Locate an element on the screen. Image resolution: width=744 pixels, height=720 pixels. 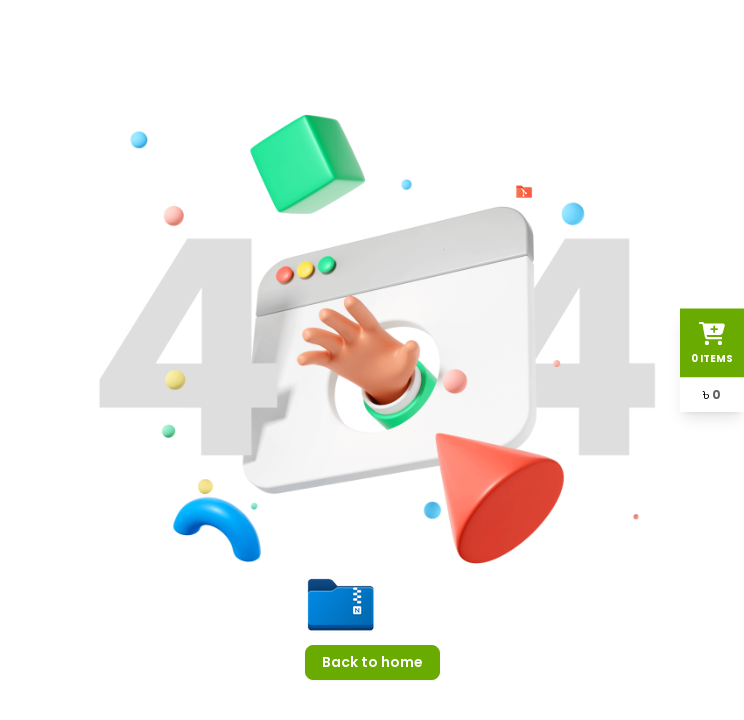
open git repository folder is located at coordinates (524, 192).